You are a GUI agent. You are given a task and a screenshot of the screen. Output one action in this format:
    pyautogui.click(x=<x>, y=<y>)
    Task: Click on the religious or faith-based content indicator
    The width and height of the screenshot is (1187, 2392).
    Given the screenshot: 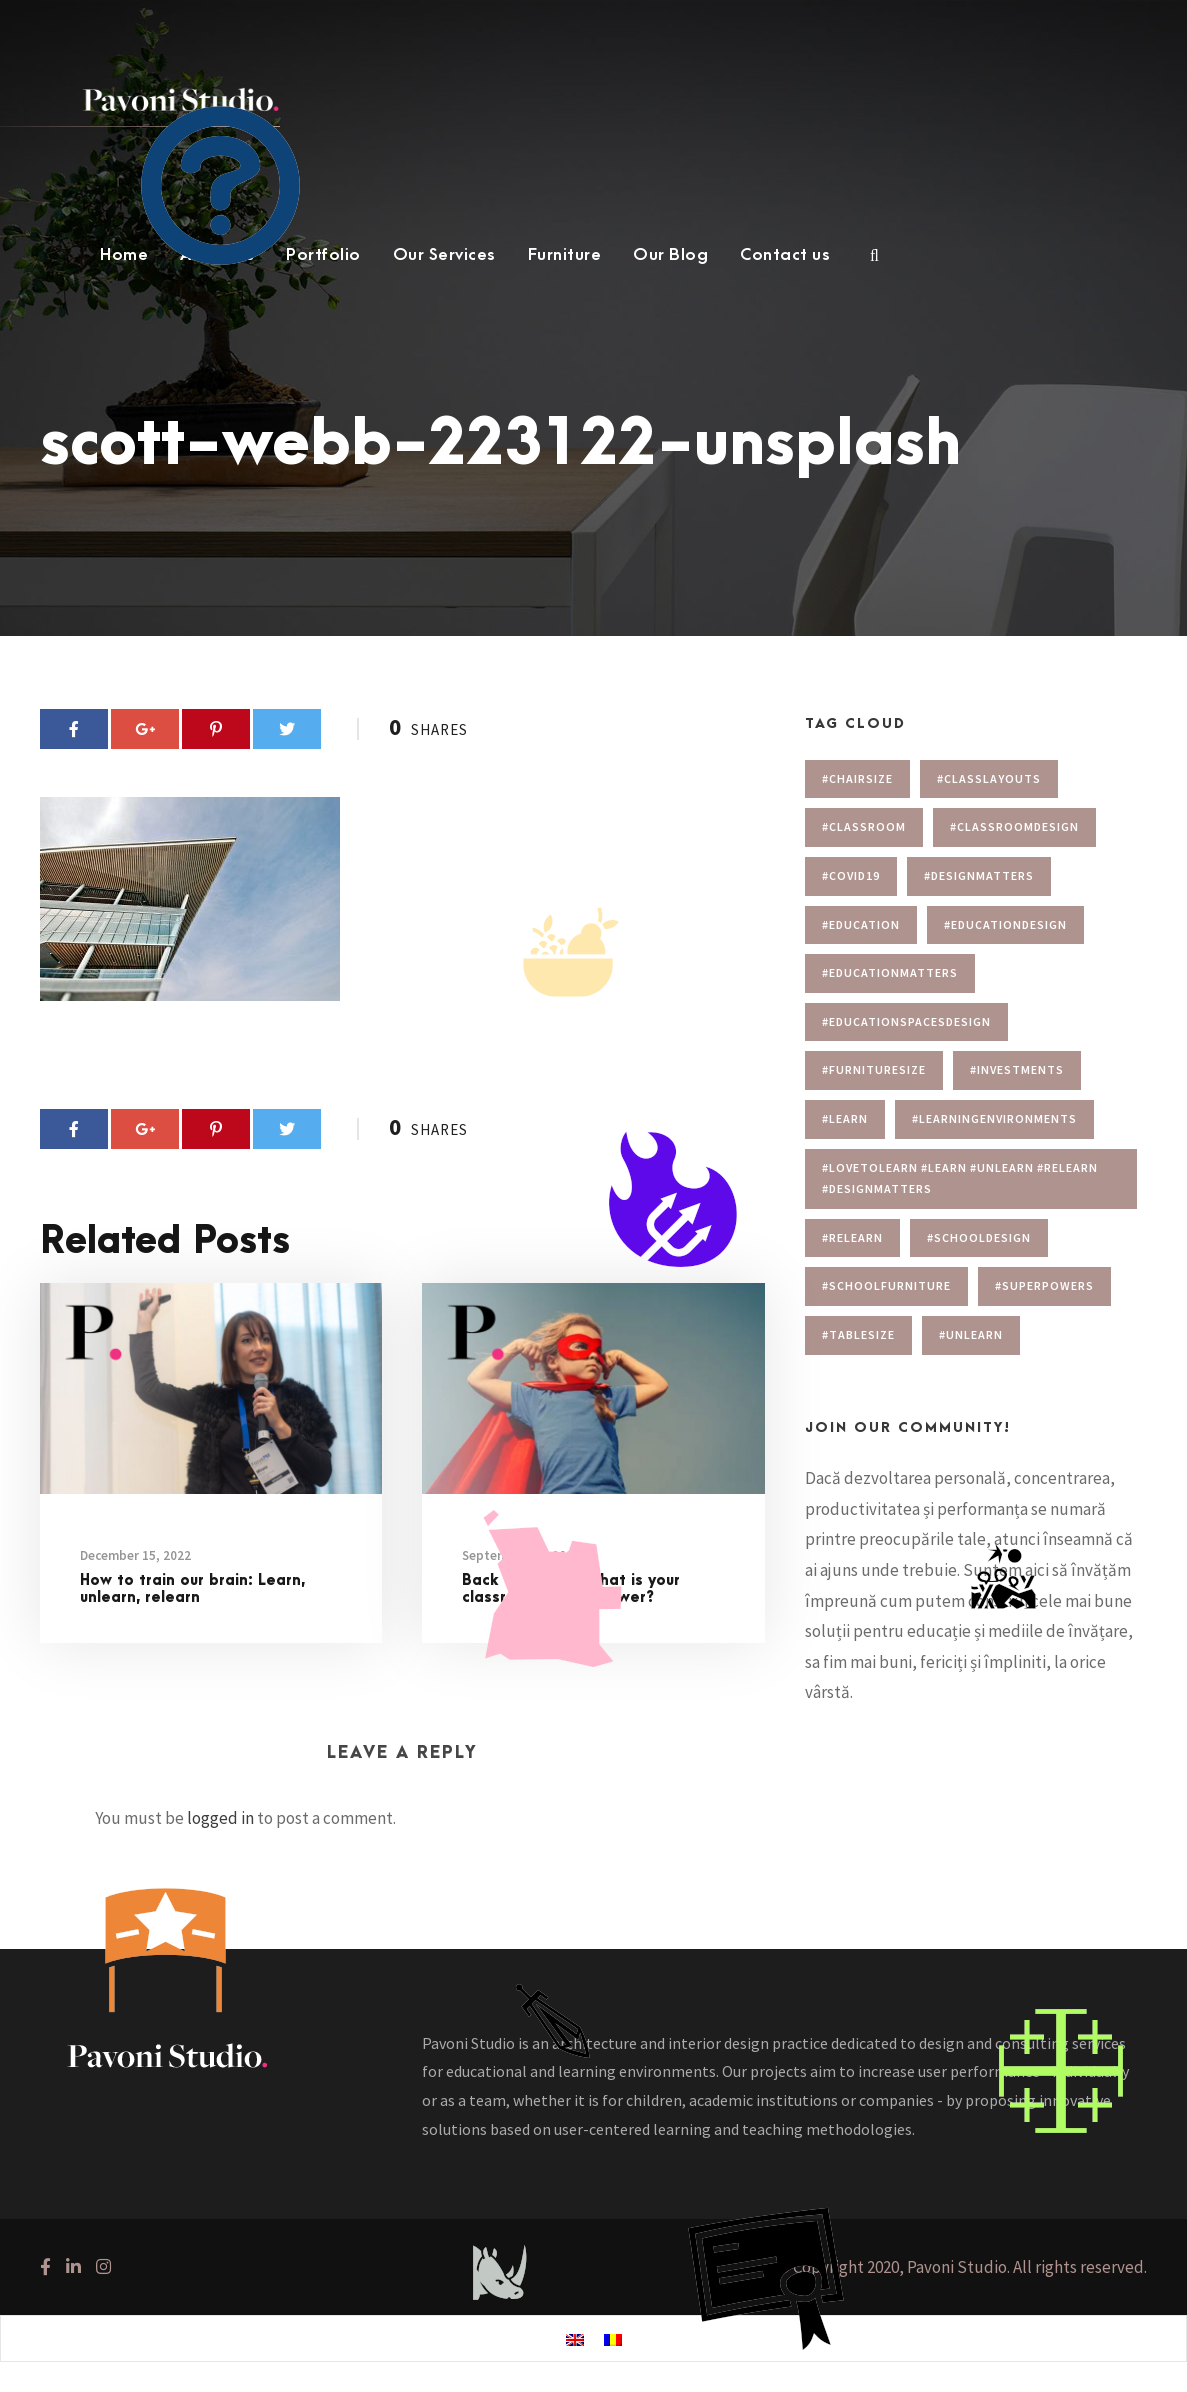 What is the action you would take?
    pyautogui.click(x=1061, y=2071)
    